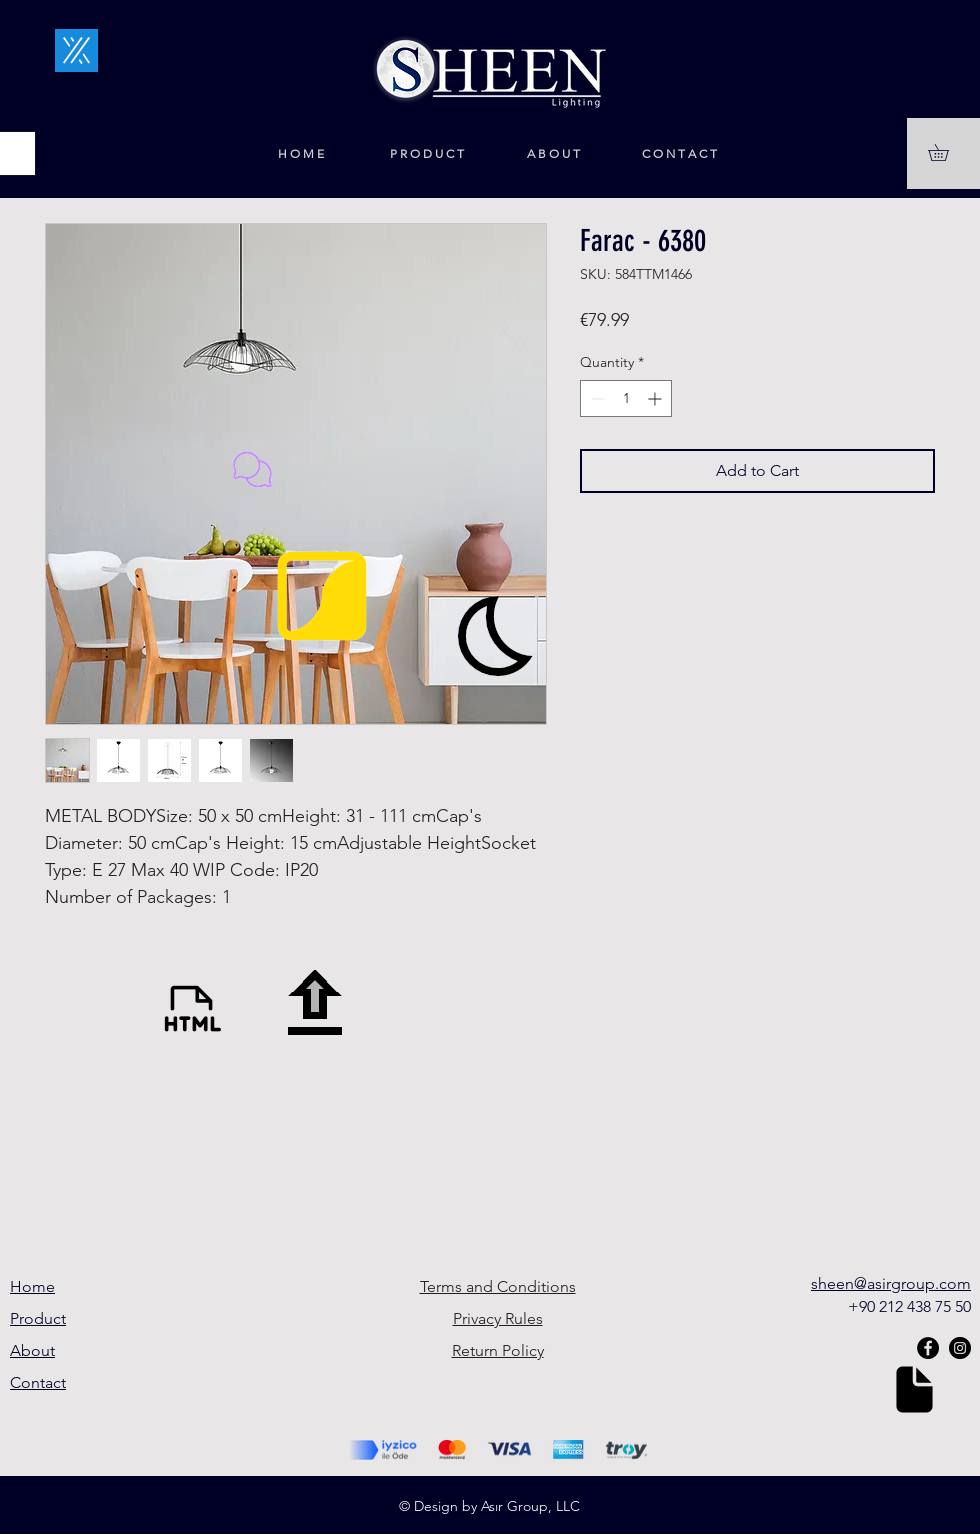 The height and width of the screenshot is (1534, 980). Describe the element at coordinates (252, 469) in the screenshot. I see `open chat or messaging` at that location.